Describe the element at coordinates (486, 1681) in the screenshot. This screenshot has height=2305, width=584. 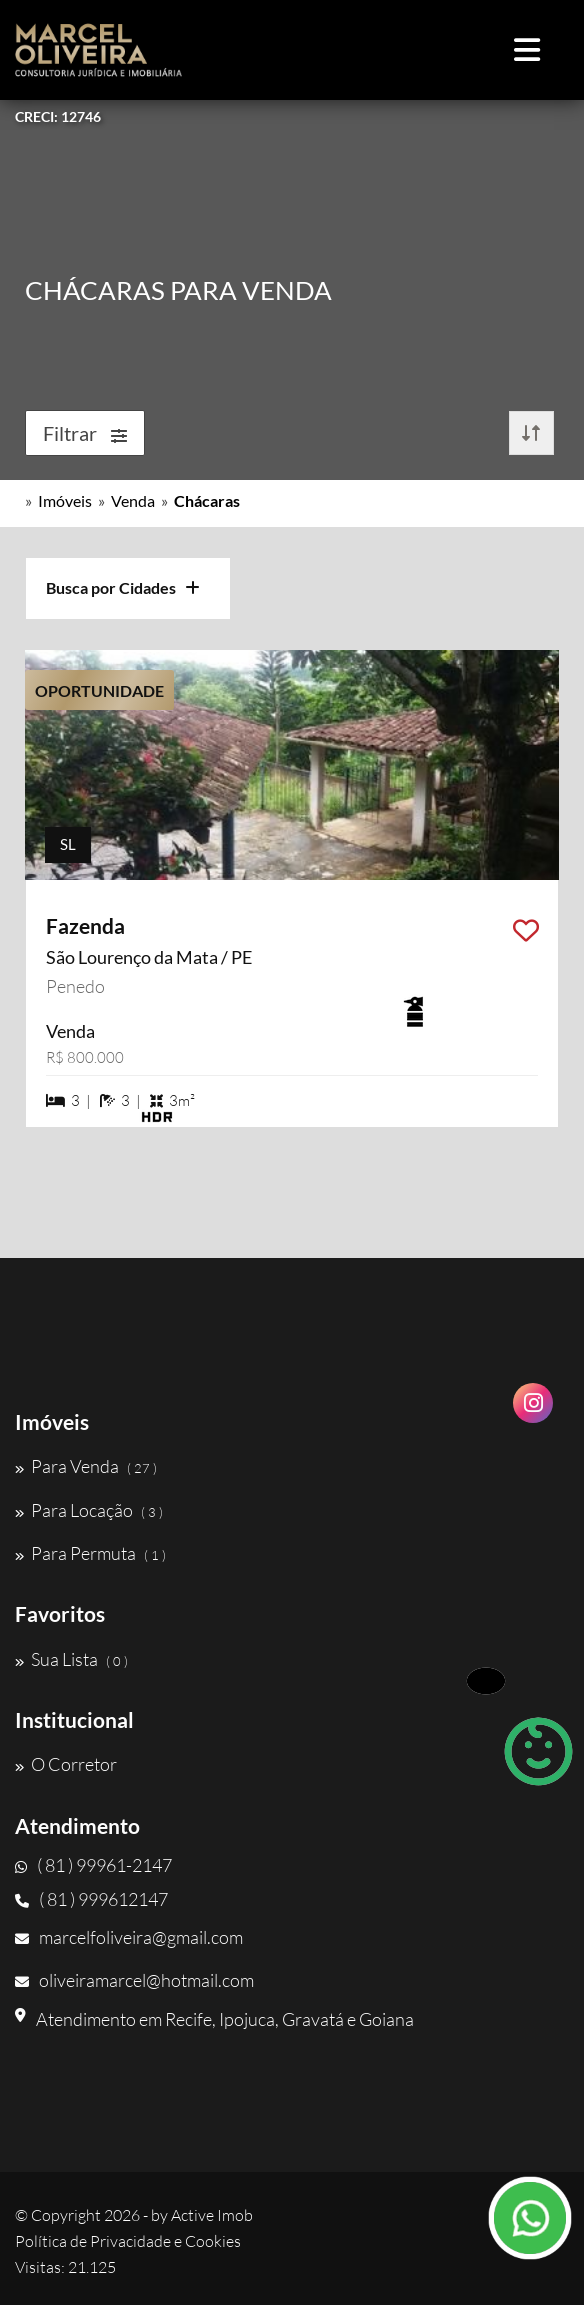
I see `a filled oval shape indicator` at that location.